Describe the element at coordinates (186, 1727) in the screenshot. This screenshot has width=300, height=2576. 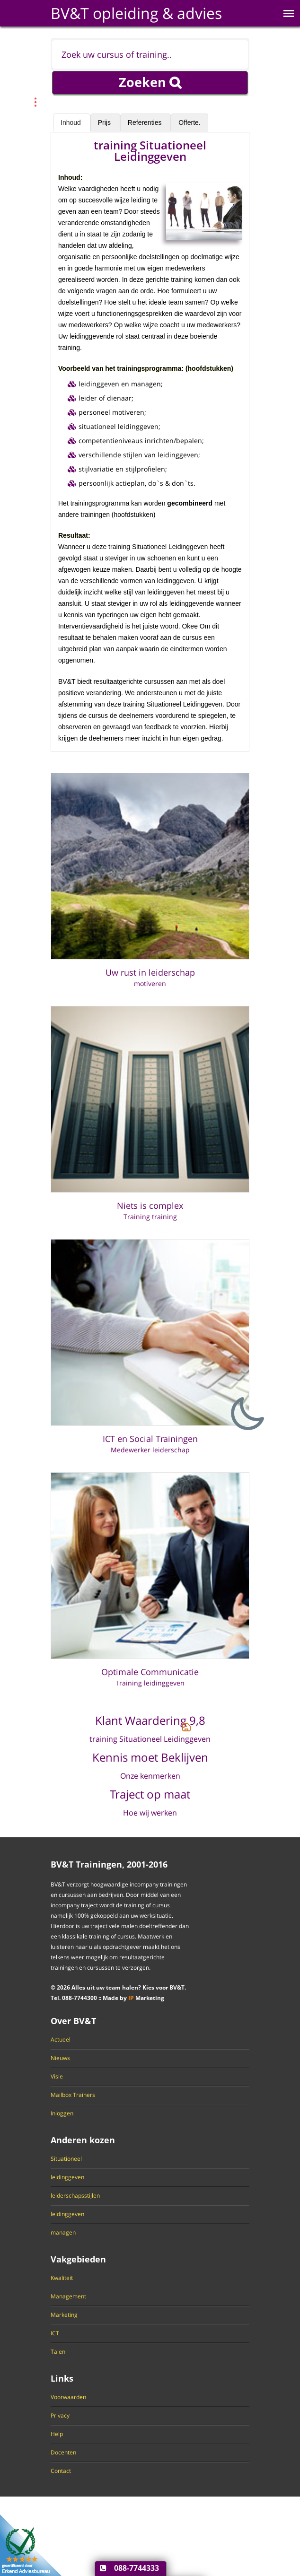
I see `save current file or document` at that location.